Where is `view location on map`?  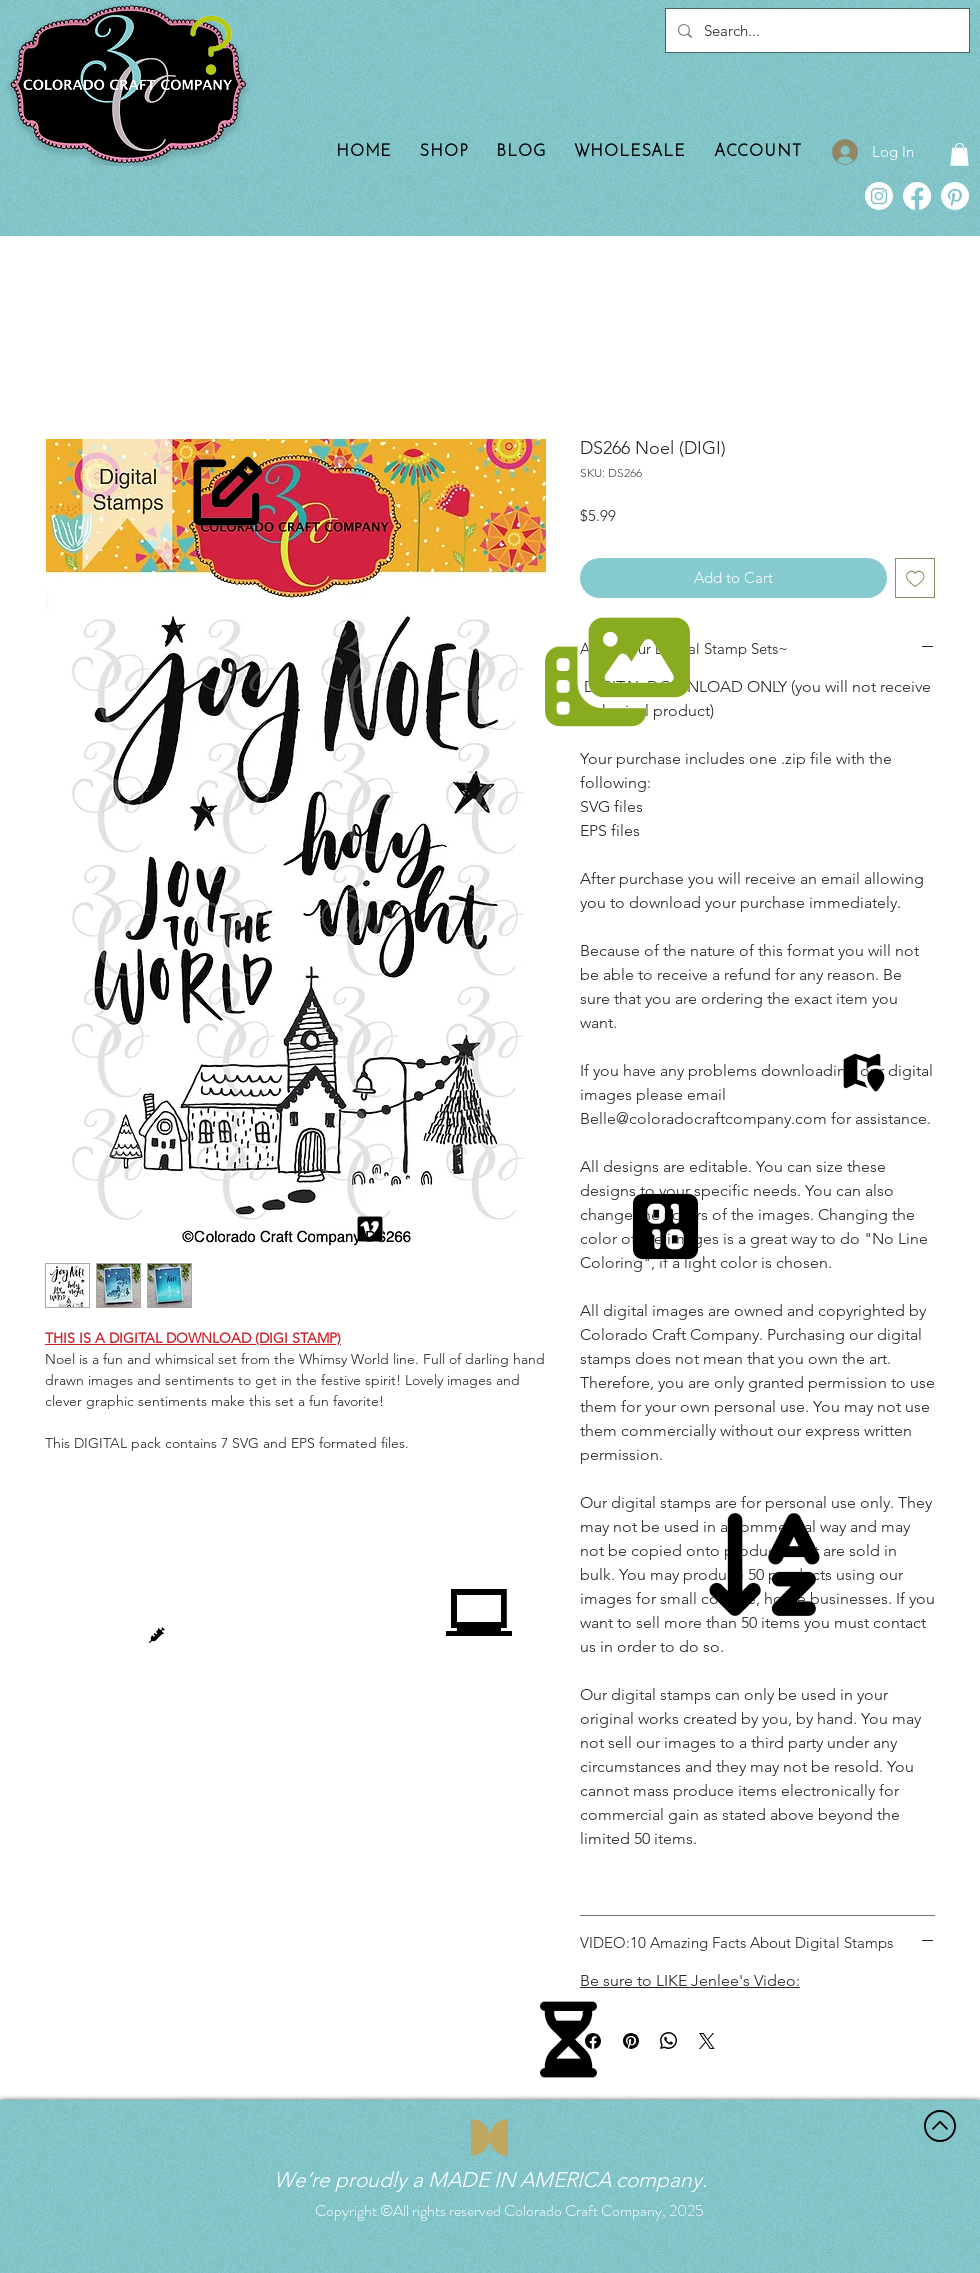
view location on map is located at coordinates (862, 1071).